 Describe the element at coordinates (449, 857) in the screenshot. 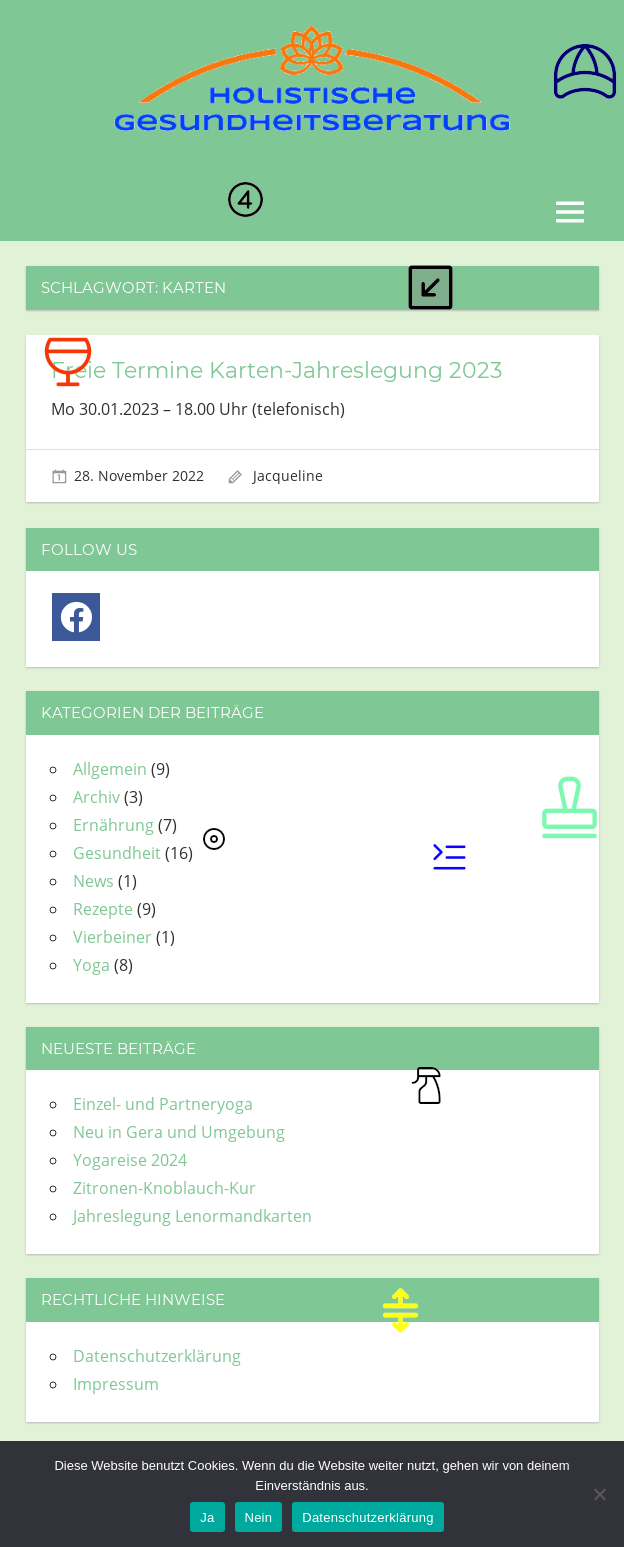

I see `increase text indentation` at that location.